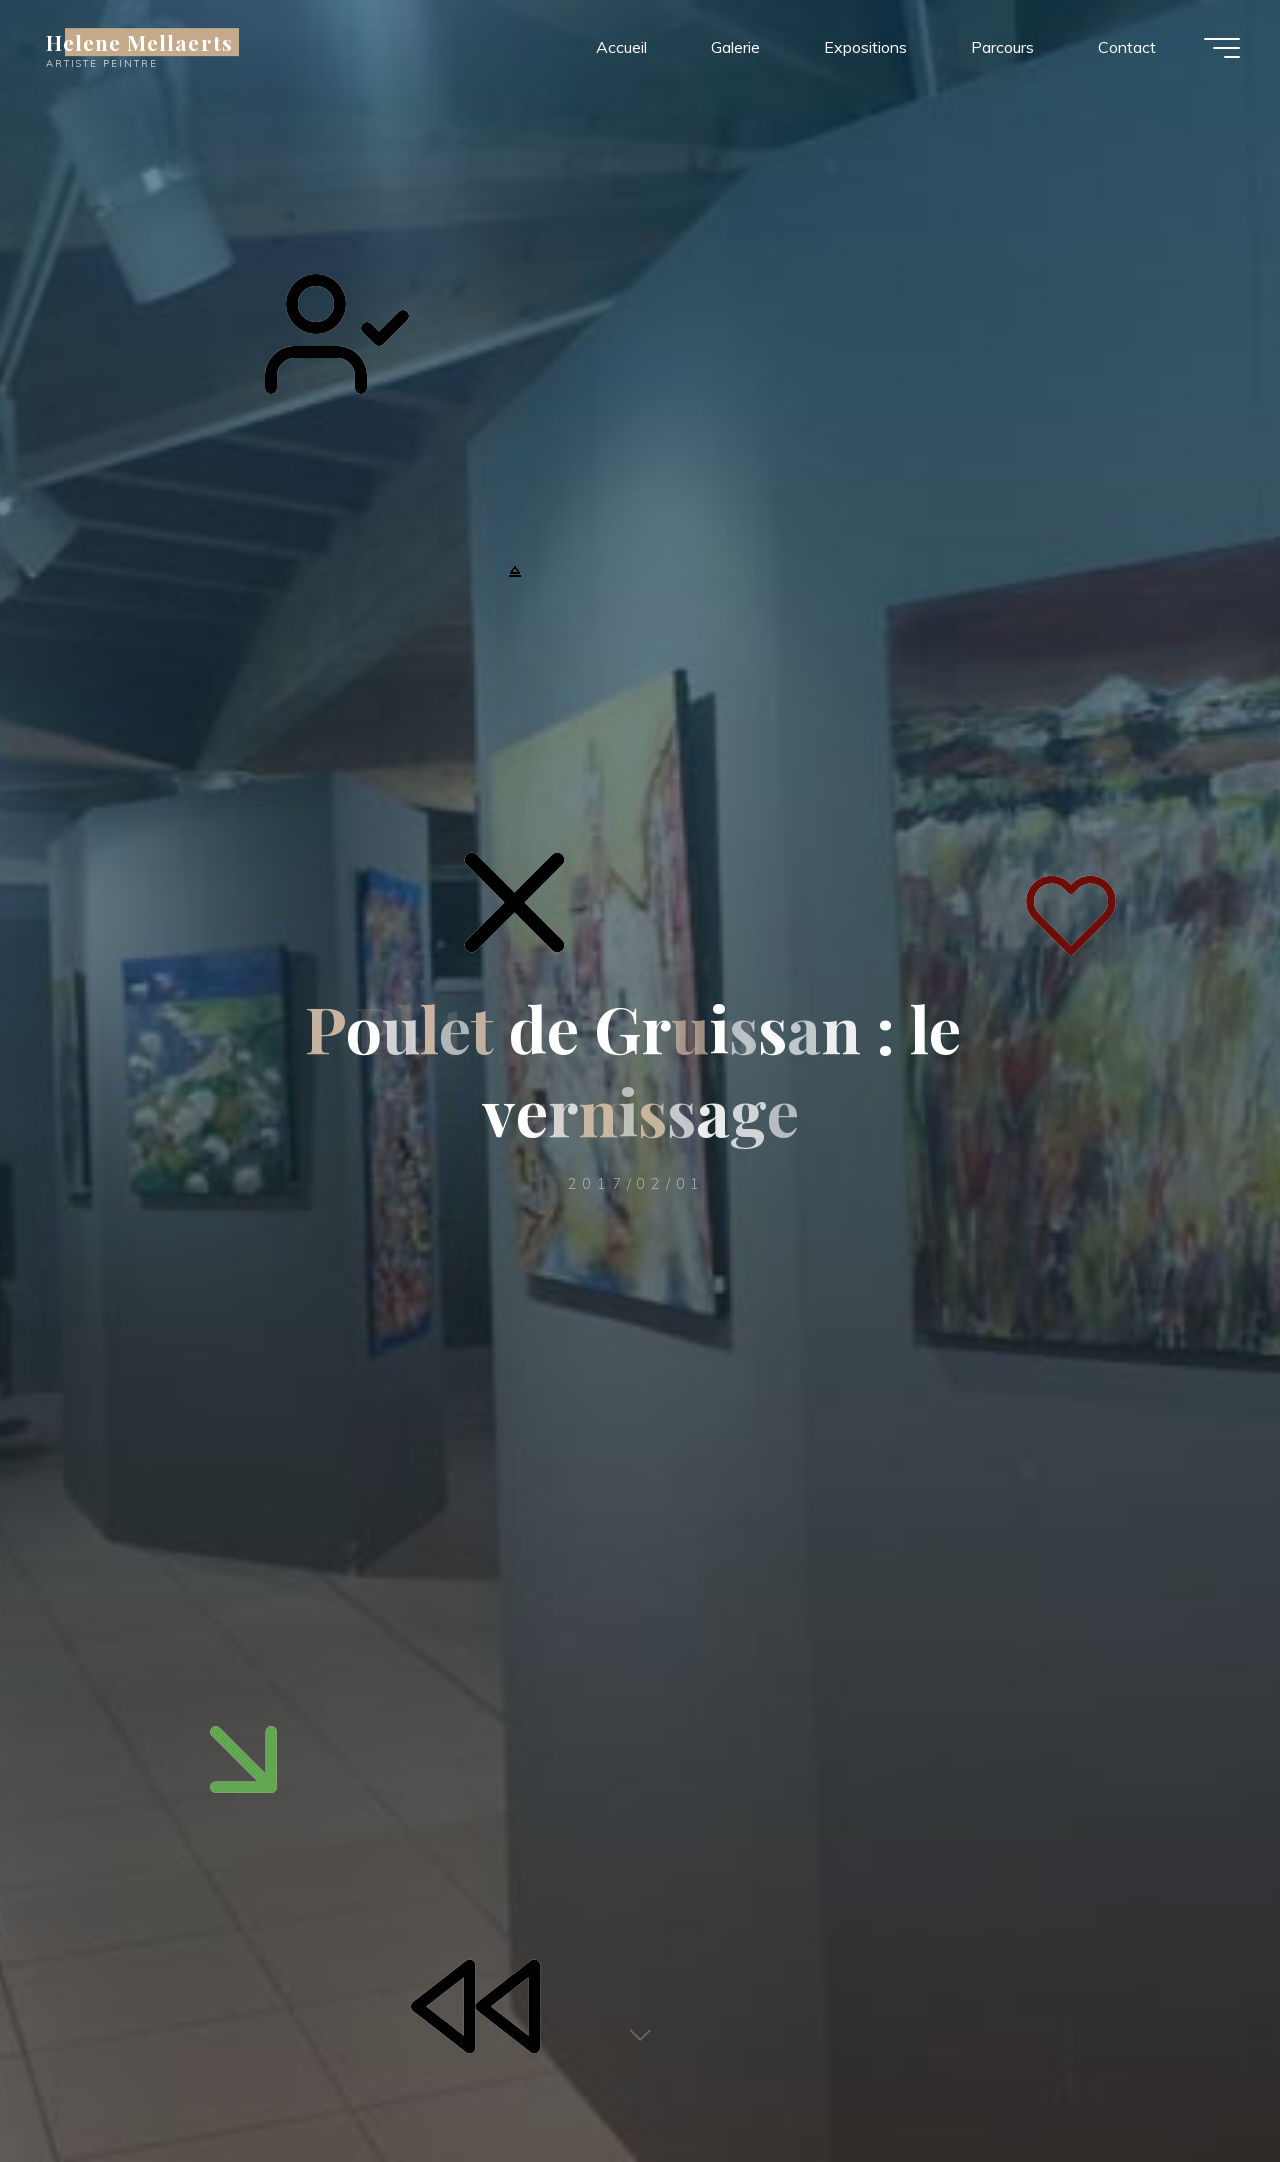 The image size is (1280, 2162). Describe the element at coordinates (1071, 915) in the screenshot. I see `add item to favorites` at that location.